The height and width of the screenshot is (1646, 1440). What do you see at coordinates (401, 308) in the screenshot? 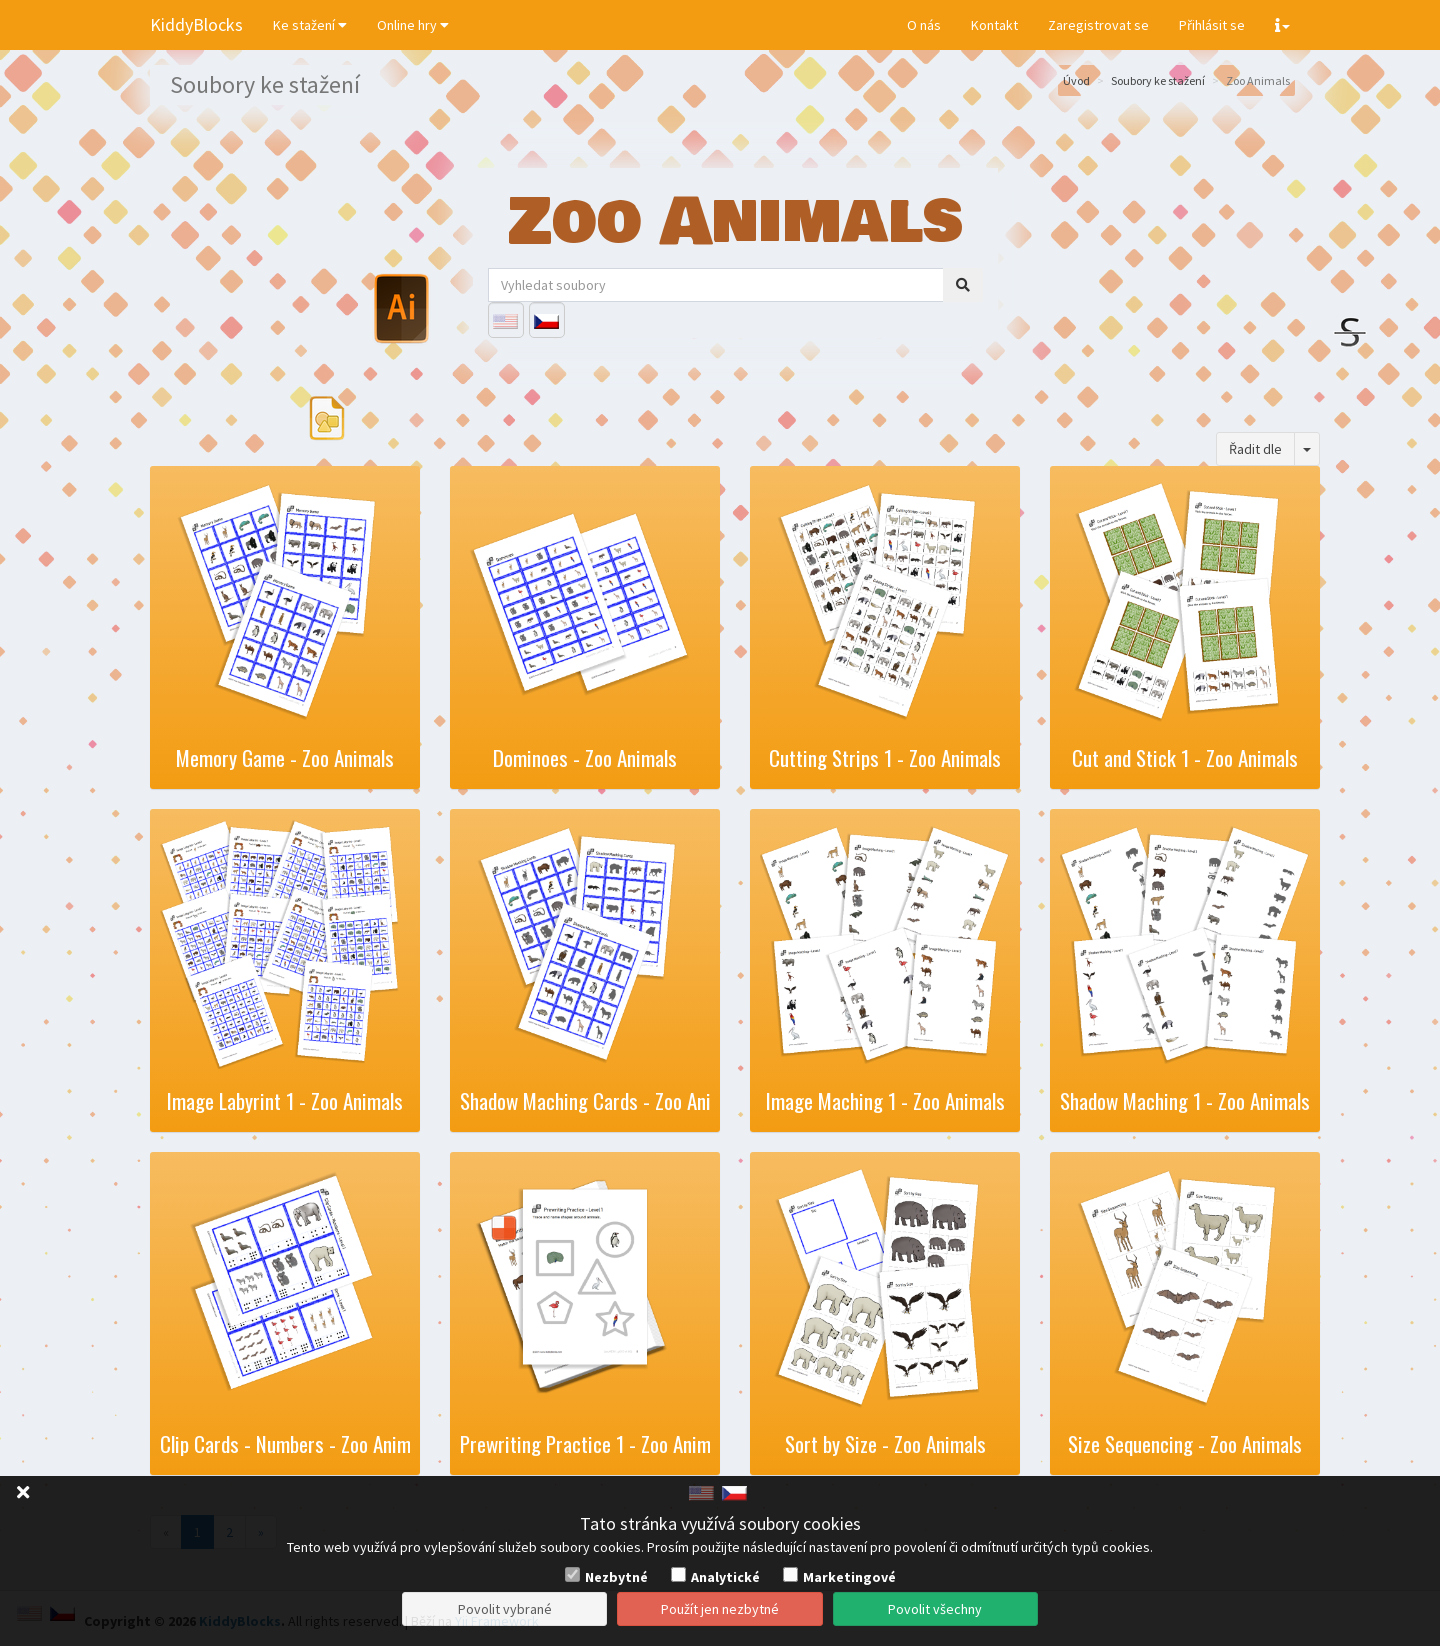
I see `open an Adobe Illustrator file` at bounding box center [401, 308].